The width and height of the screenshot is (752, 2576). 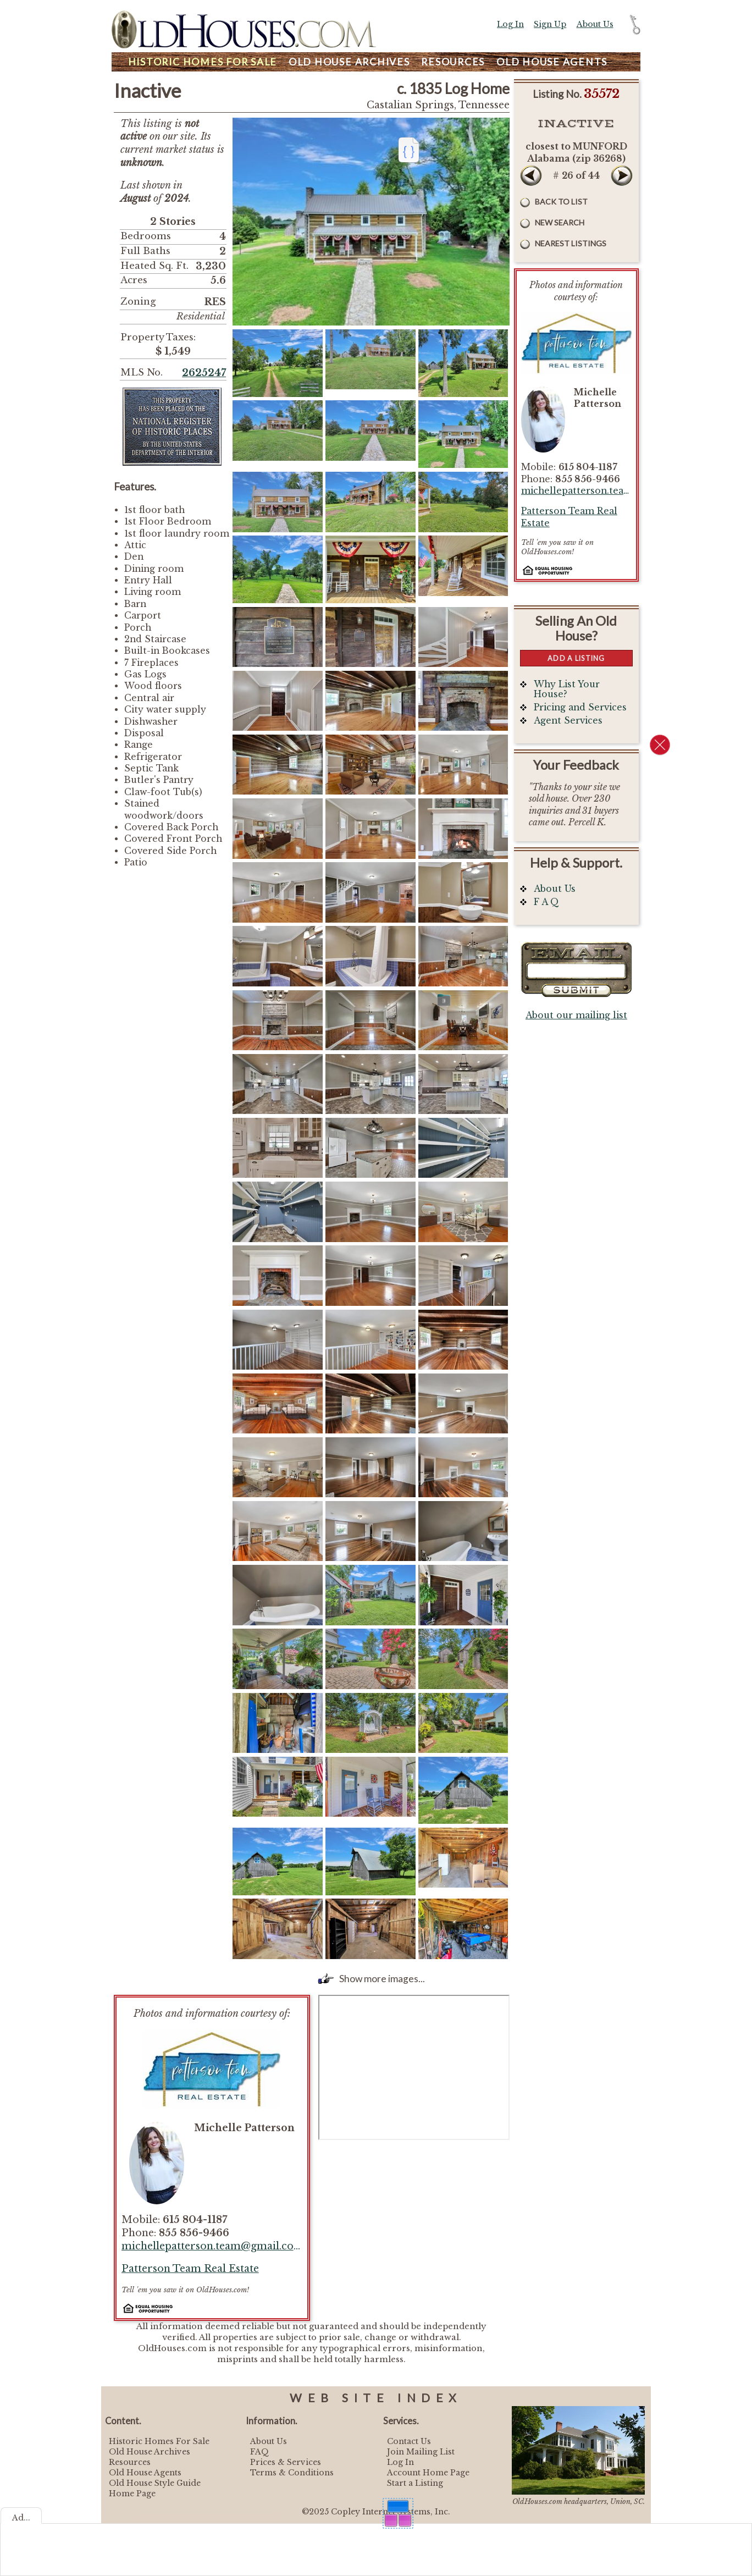 I want to click on access your templates folder, so click(x=444, y=1000).